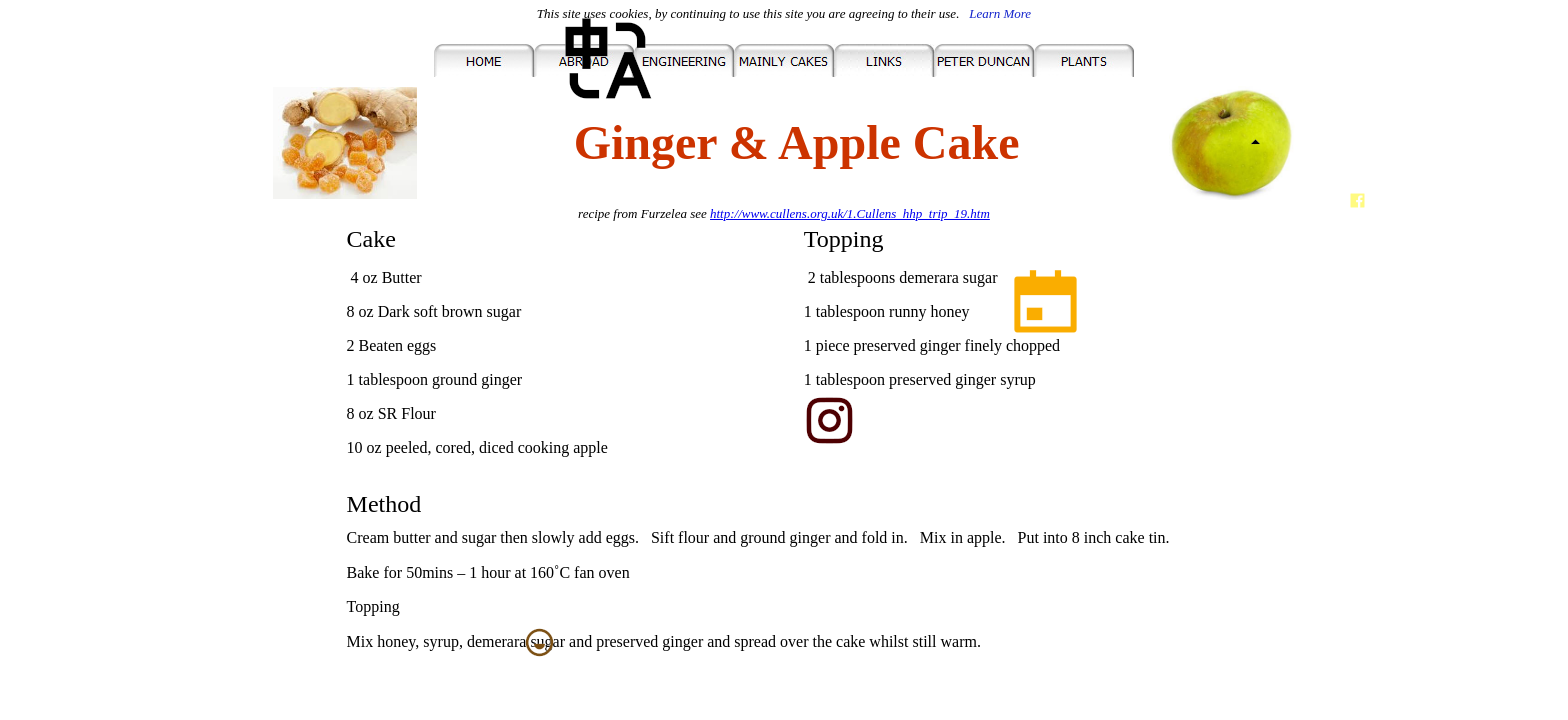 The image size is (1568, 720). I want to click on view a scheduled event, so click(1045, 304).